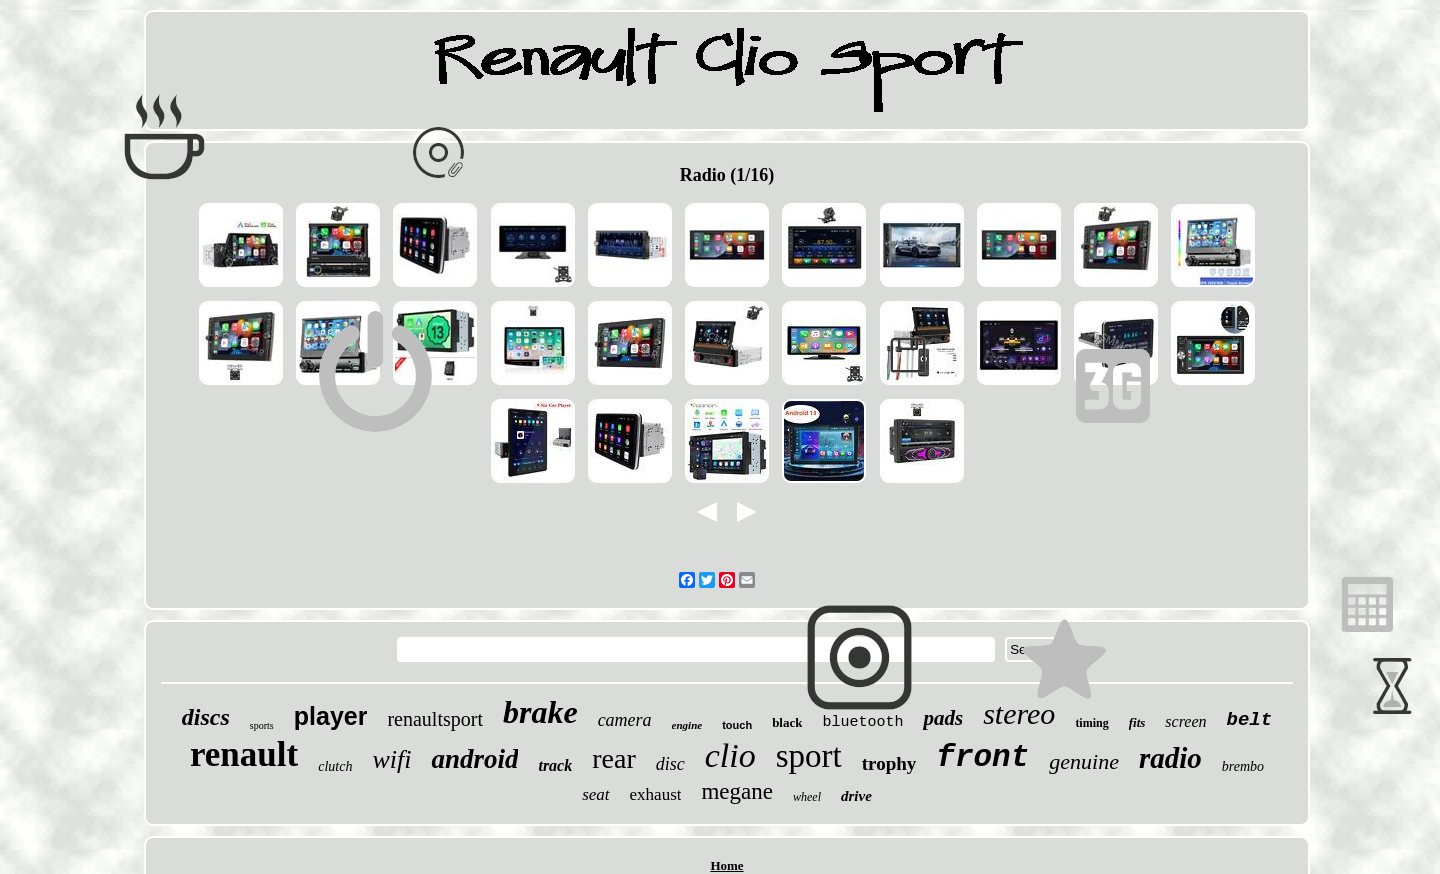  I want to click on open the calculator app, so click(1365, 604).